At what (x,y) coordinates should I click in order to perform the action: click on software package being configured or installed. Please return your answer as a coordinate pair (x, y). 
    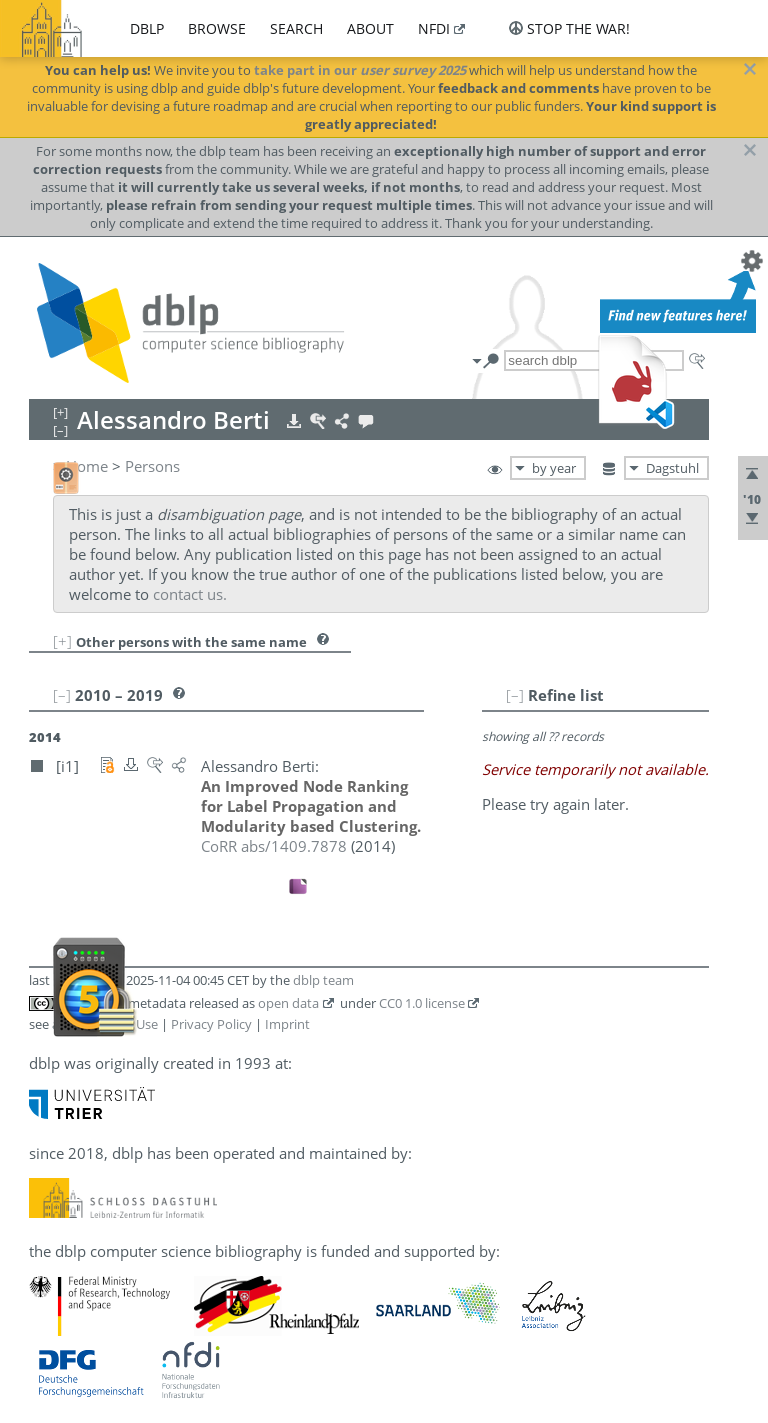
    Looking at the image, I should click on (66, 478).